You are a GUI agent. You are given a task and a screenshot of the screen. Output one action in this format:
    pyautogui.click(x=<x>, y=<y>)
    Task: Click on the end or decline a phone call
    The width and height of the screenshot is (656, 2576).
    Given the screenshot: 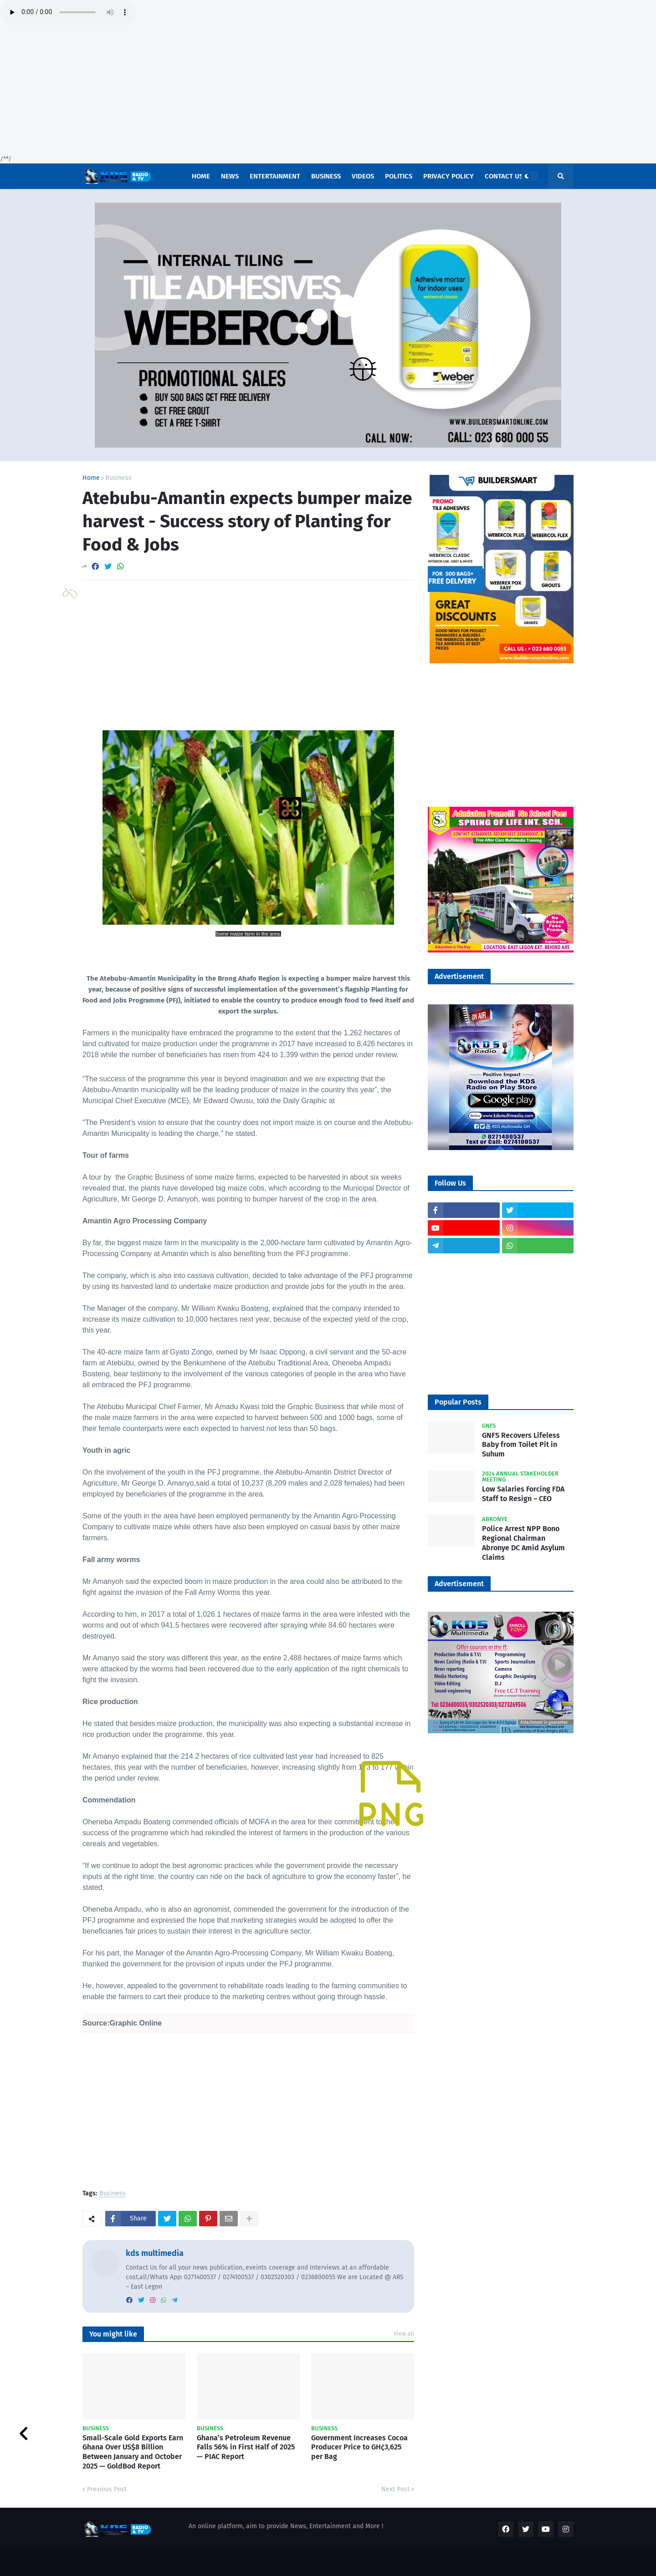 What is the action you would take?
    pyautogui.click(x=70, y=593)
    